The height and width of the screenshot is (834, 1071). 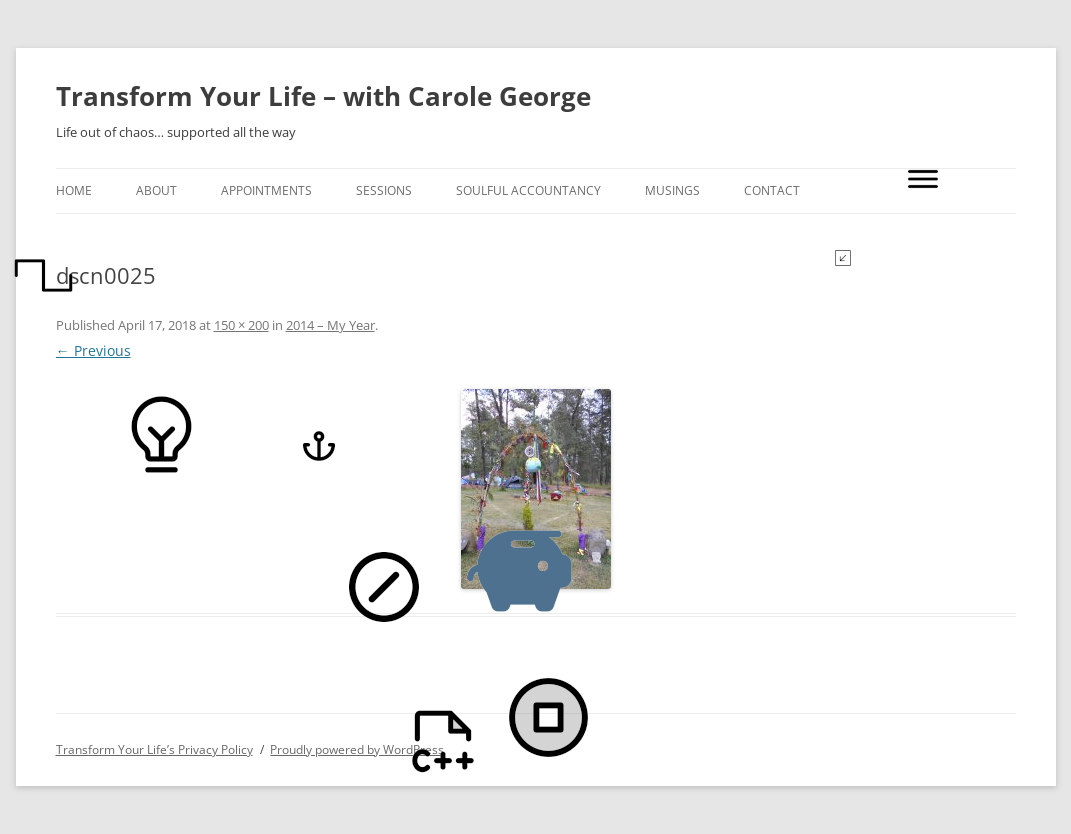 I want to click on view savings or financial goals, so click(x=521, y=571).